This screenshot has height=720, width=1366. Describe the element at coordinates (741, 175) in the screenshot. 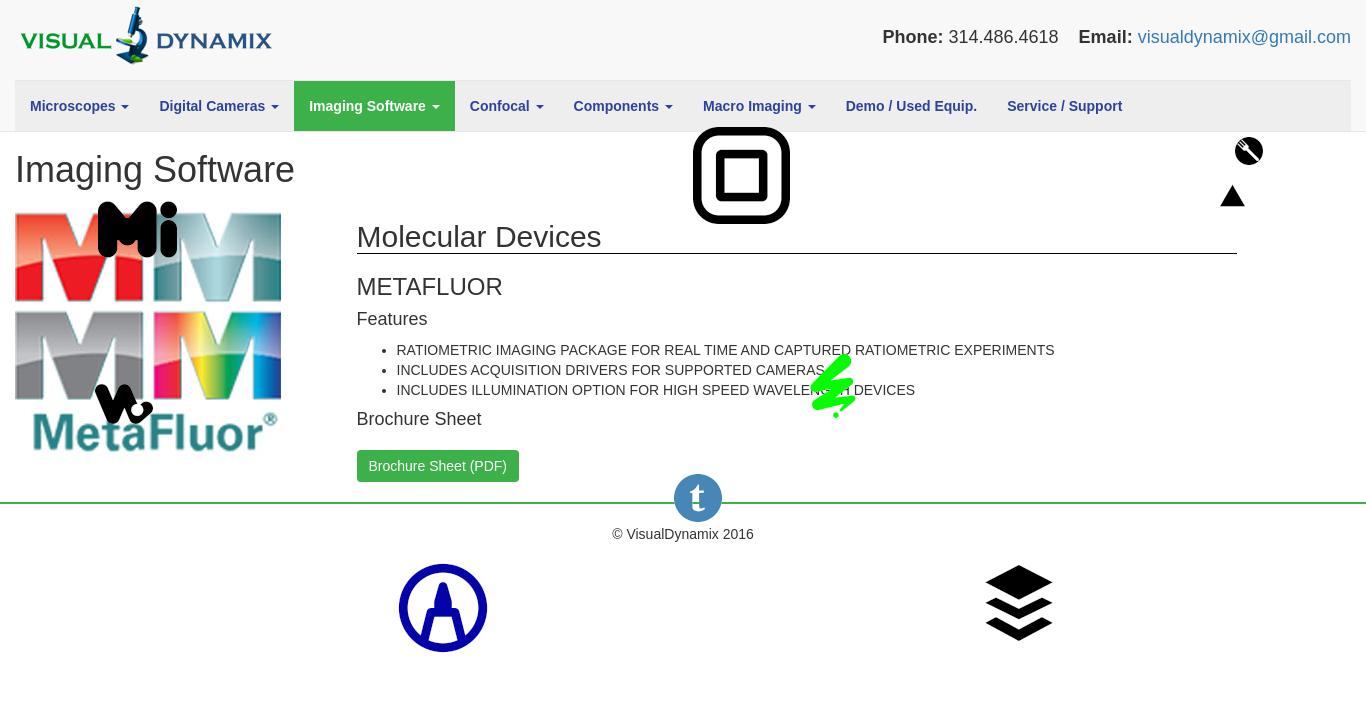

I see `open the smoothcomp app` at that location.